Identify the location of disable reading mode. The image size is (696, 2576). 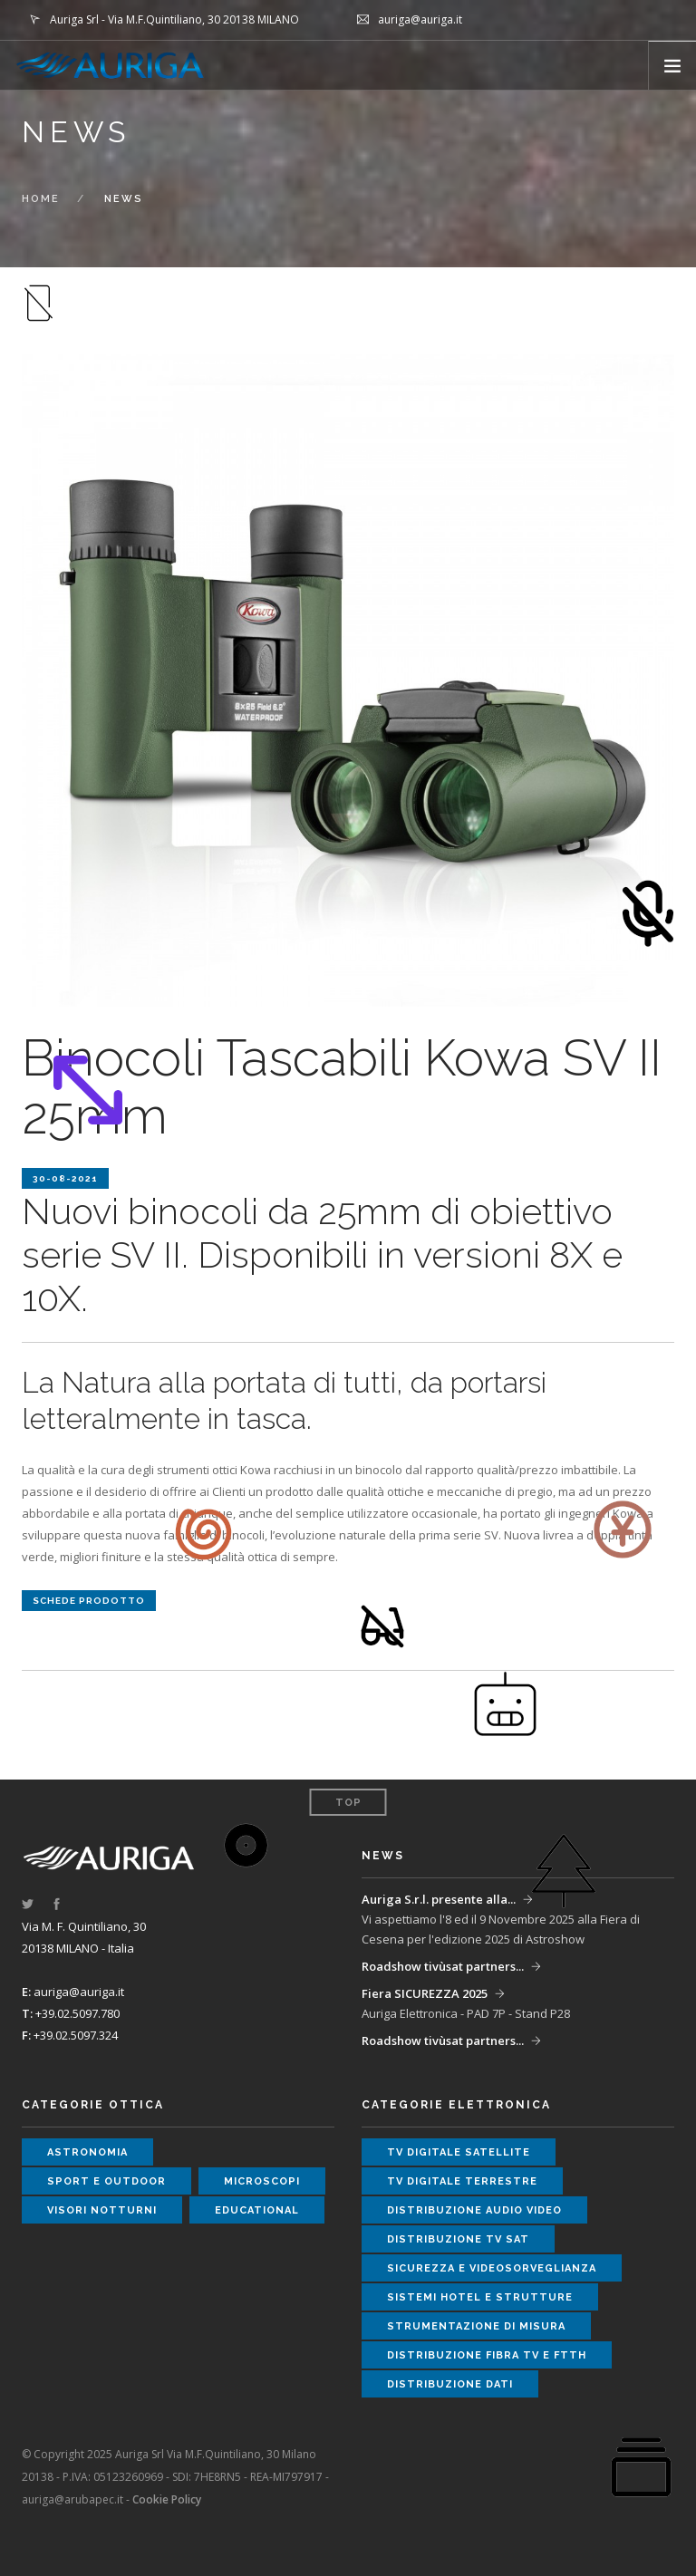
(382, 1626).